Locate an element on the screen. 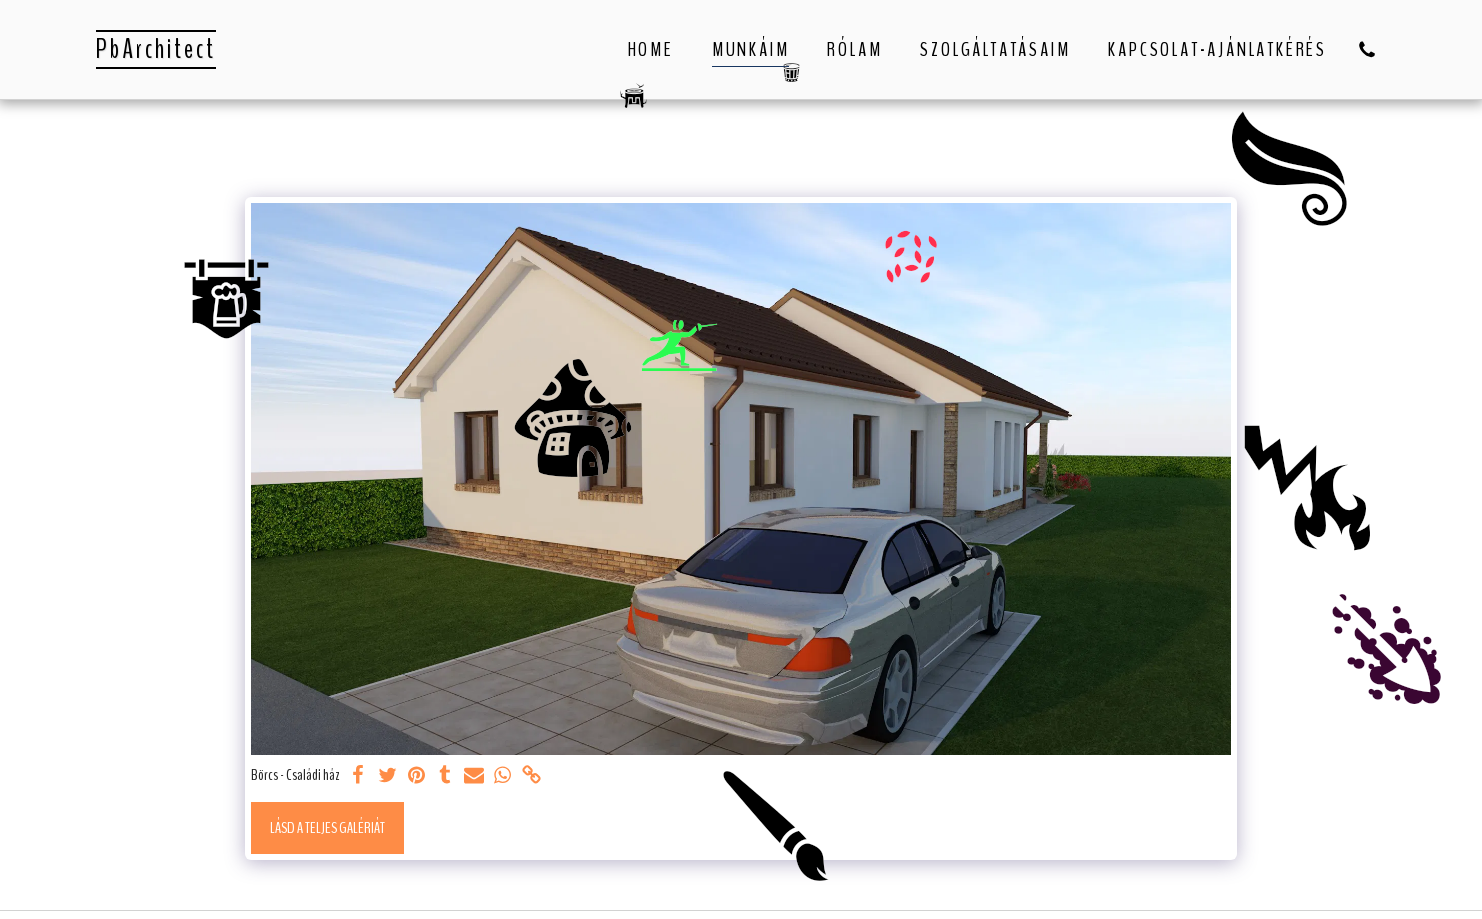  indicates natural or organic content is located at coordinates (1289, 168).